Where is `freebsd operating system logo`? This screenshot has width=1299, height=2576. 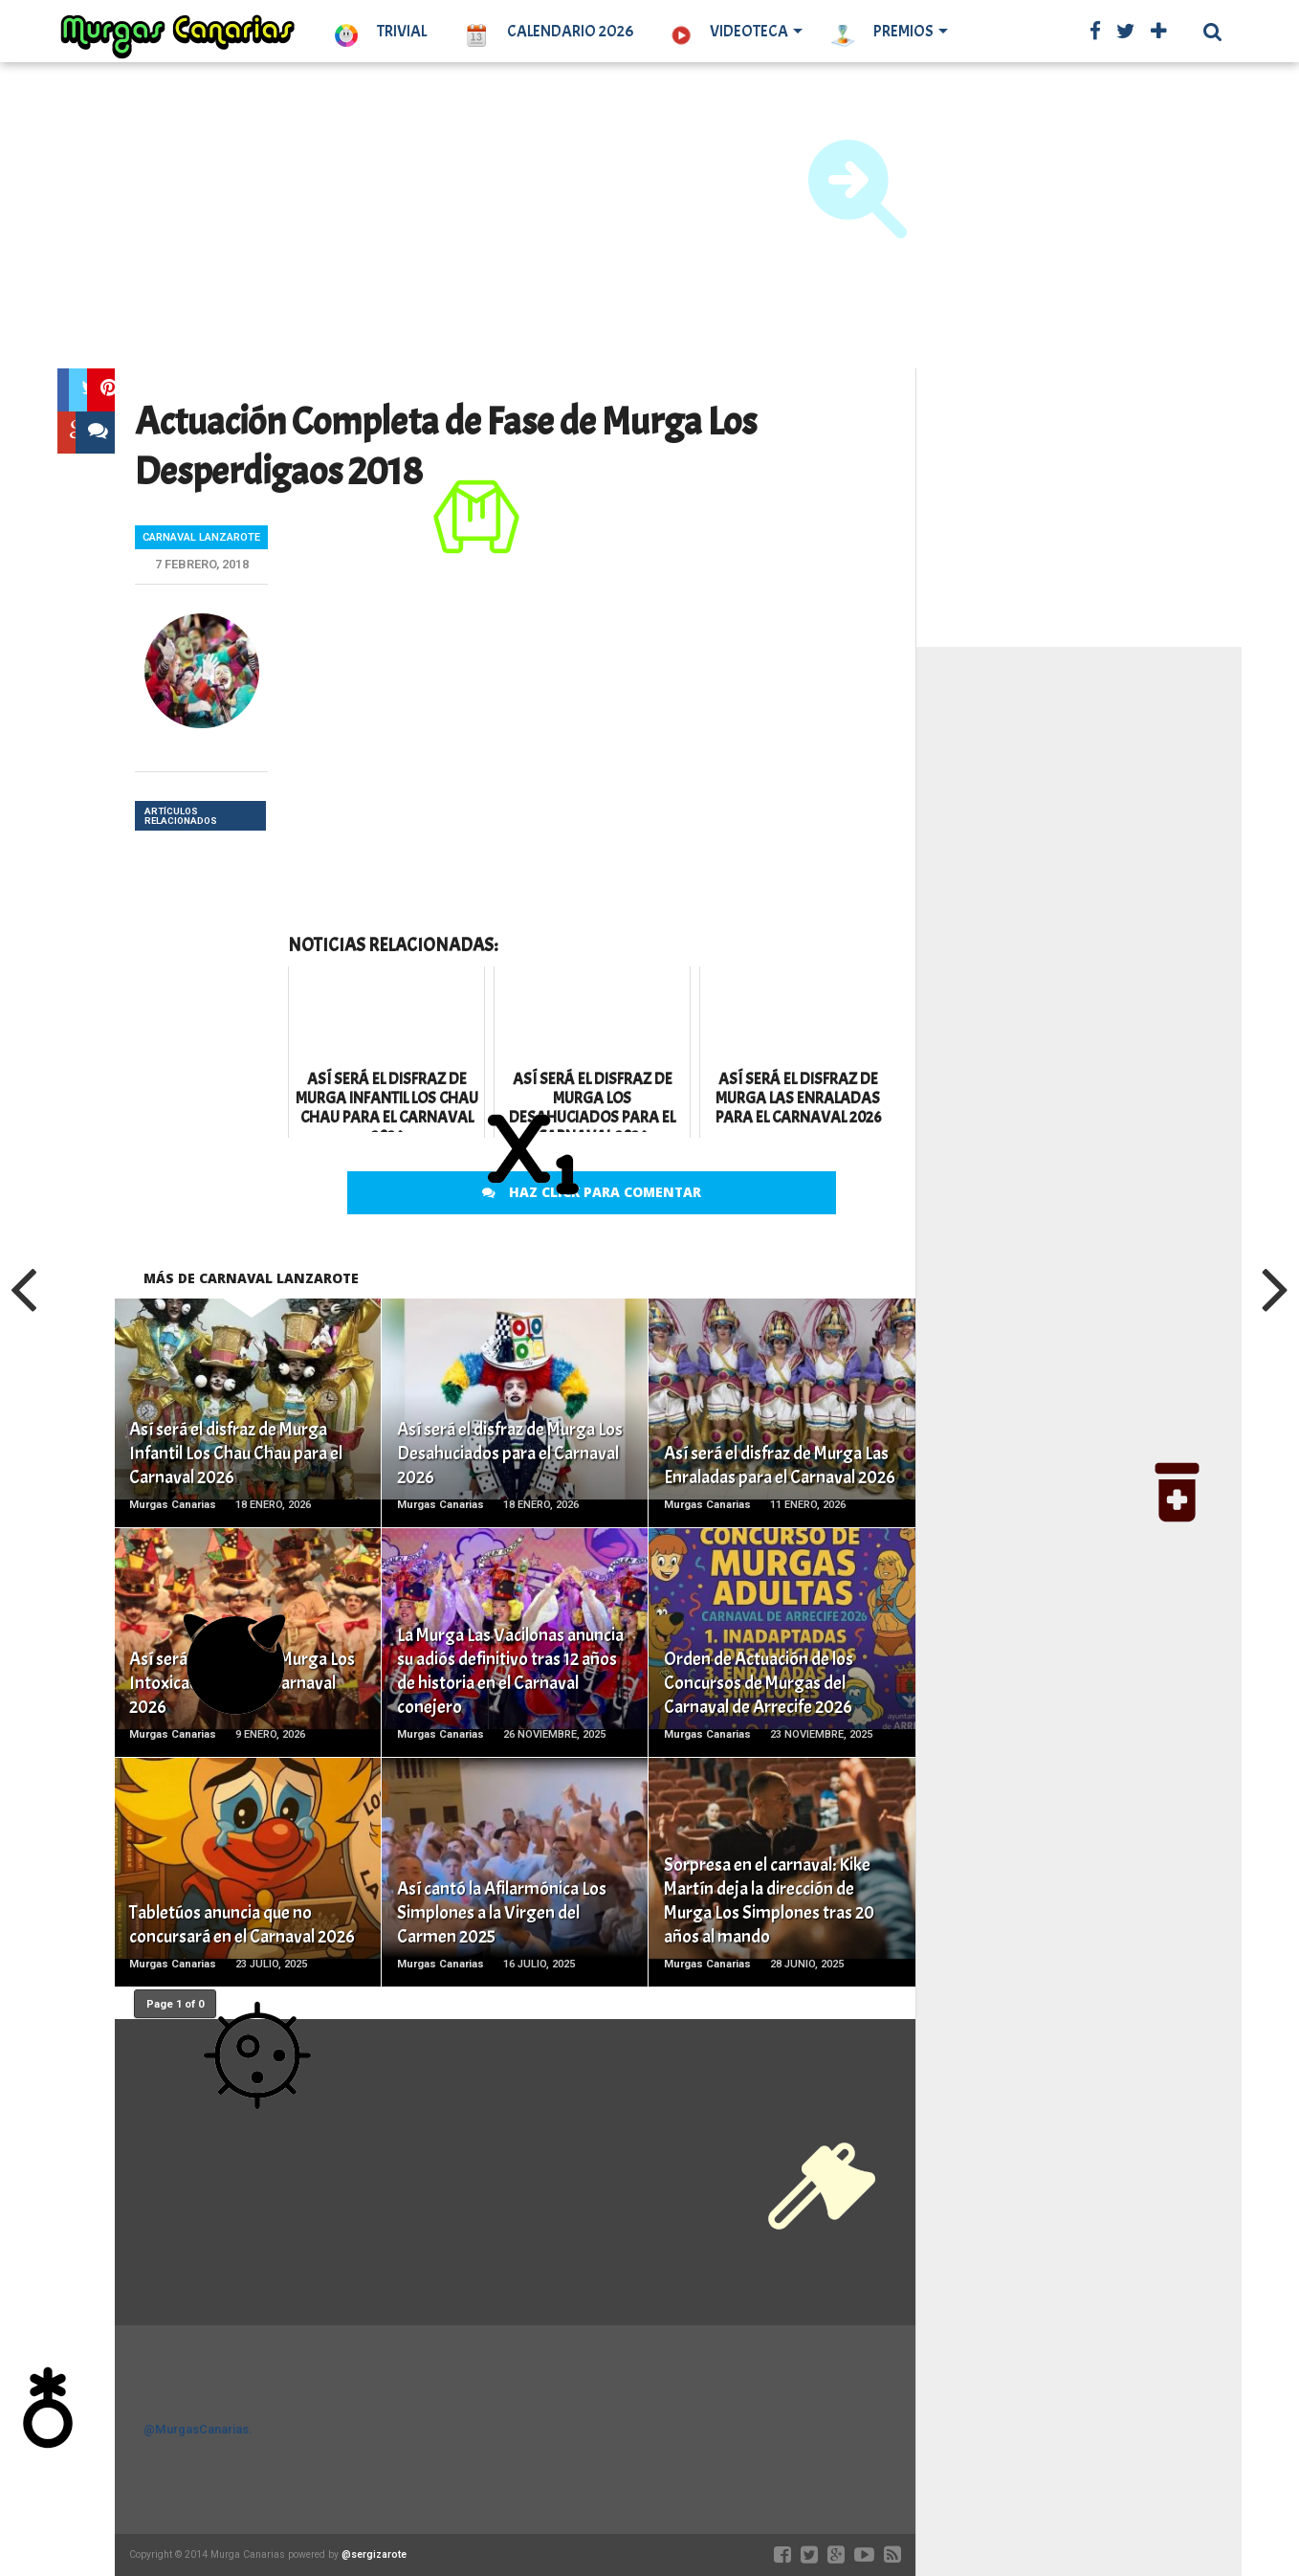
freebsd operating system logo is located at coordinates (234, 1664).